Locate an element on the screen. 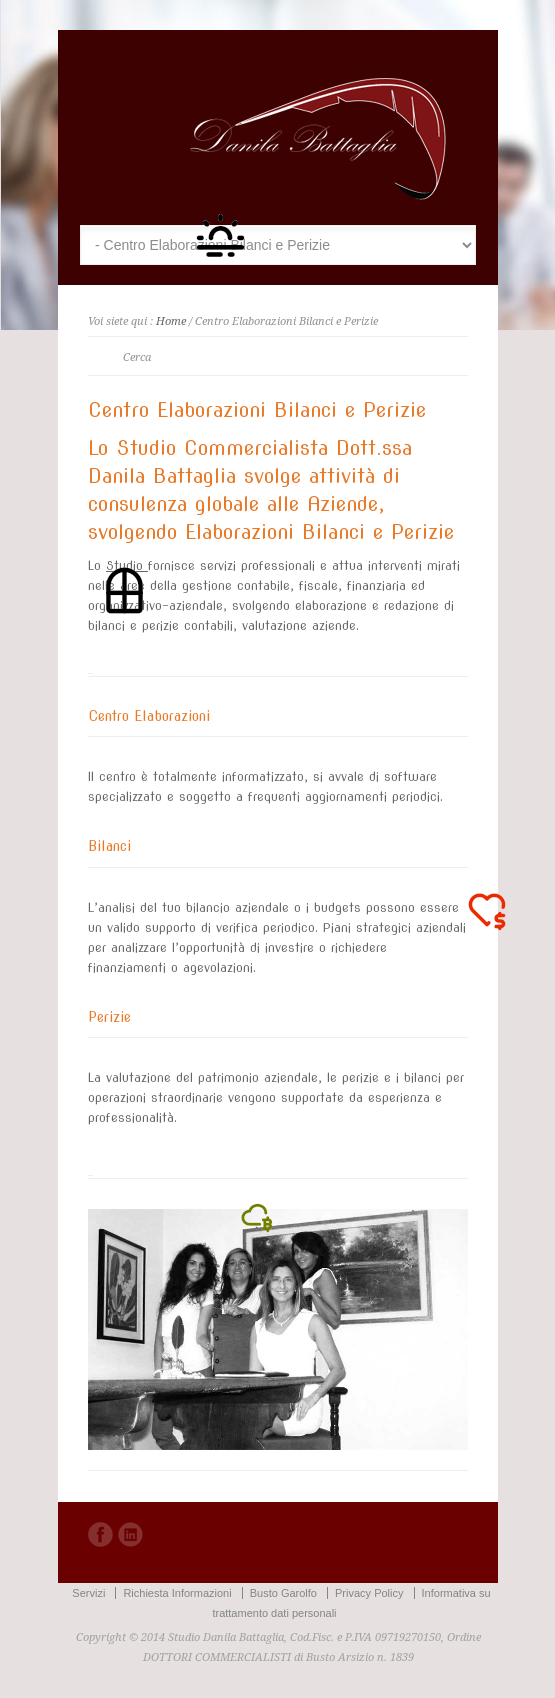 Image resolution: width=555 pixels, height=1698 pixels. open a new window is located at coordinates (124, 590).